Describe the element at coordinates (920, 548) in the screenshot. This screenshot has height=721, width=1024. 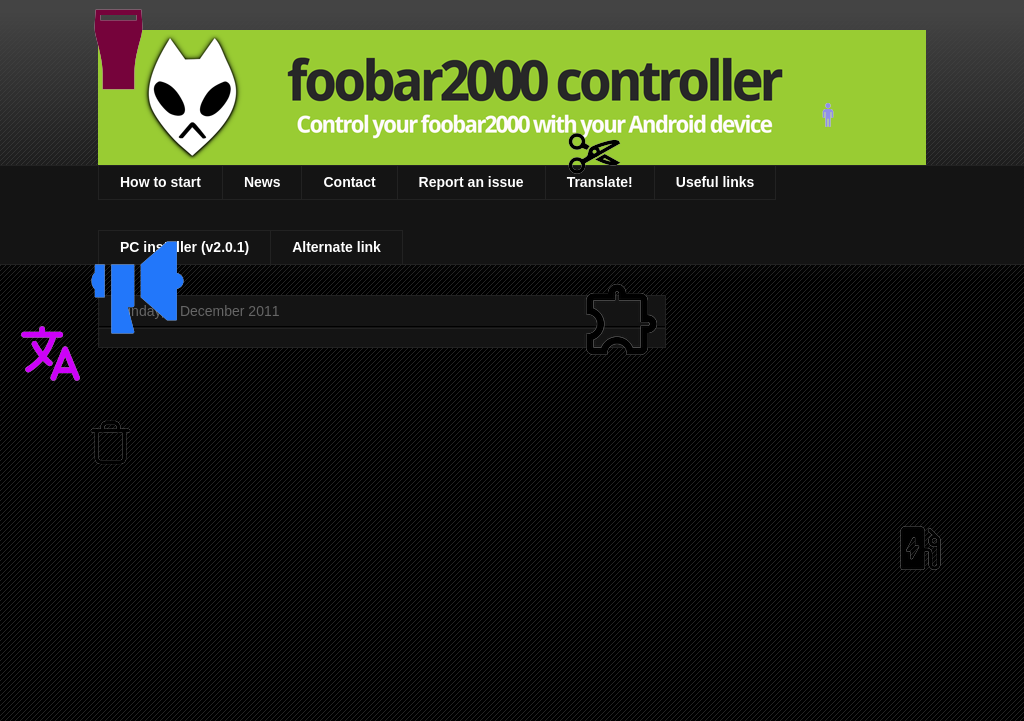
I see `find nearby electric vehicle charging stations` at that location.